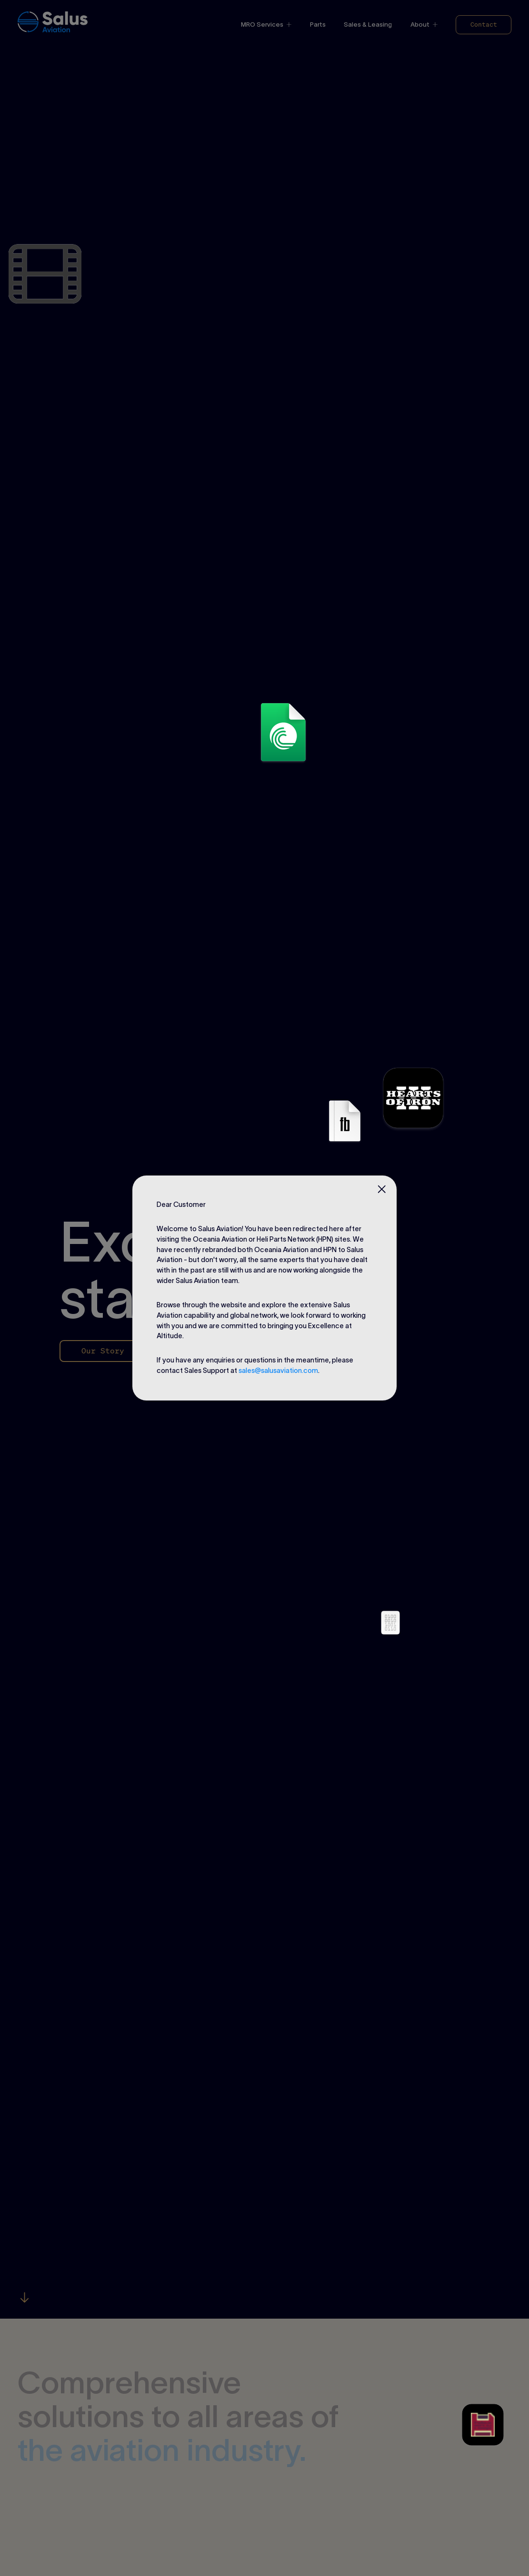 The image size is (529, 2576). Describe the element at coordinates (45, 276) in the screenshot. I see `open video player application` at that location.